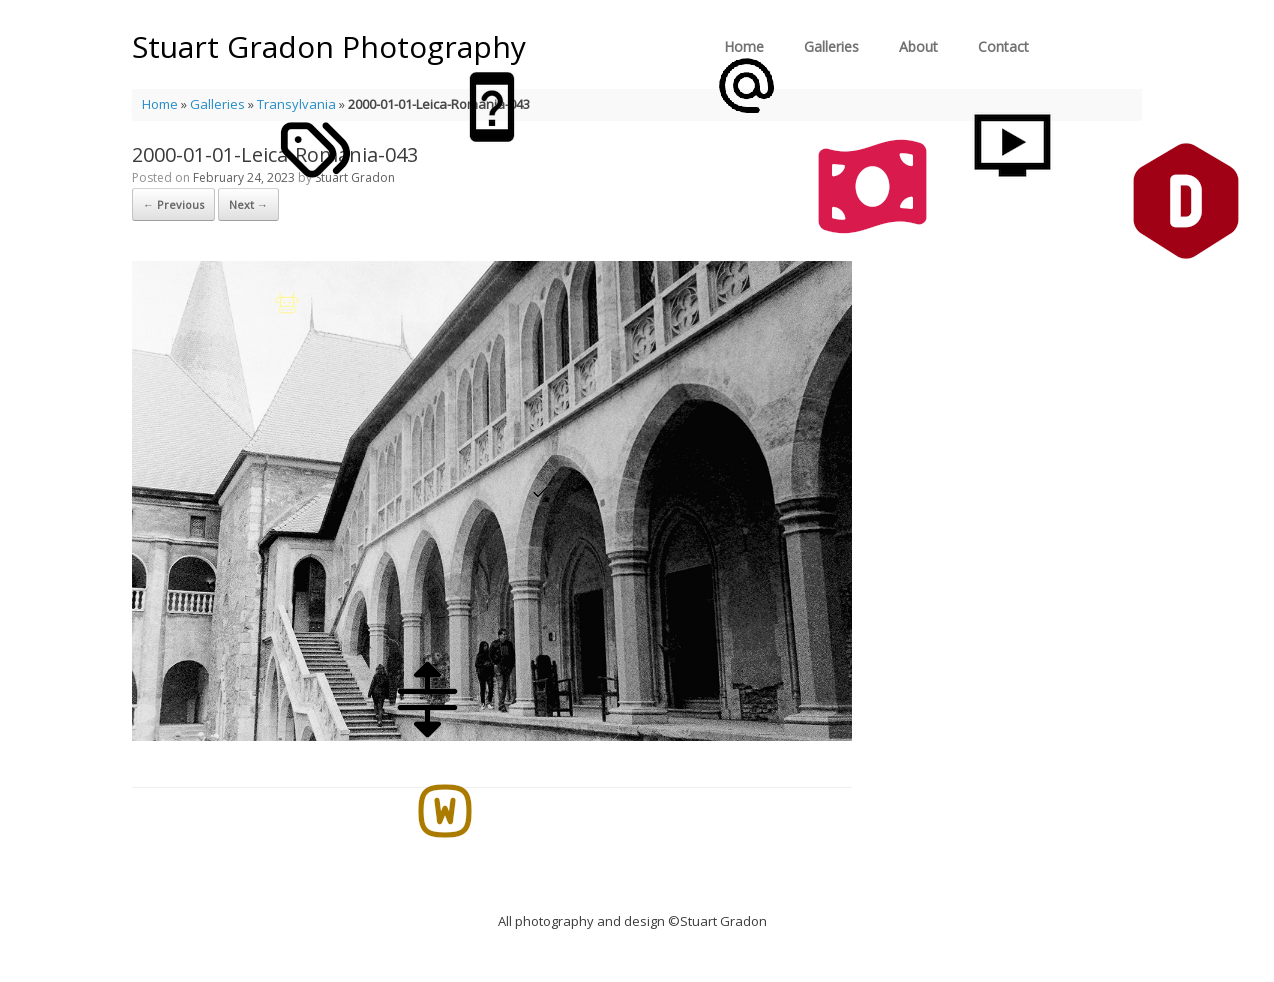 The width and height of the screenshot is (1274, 982). I want to click on access items or content starting with "W", so click(445, 811).